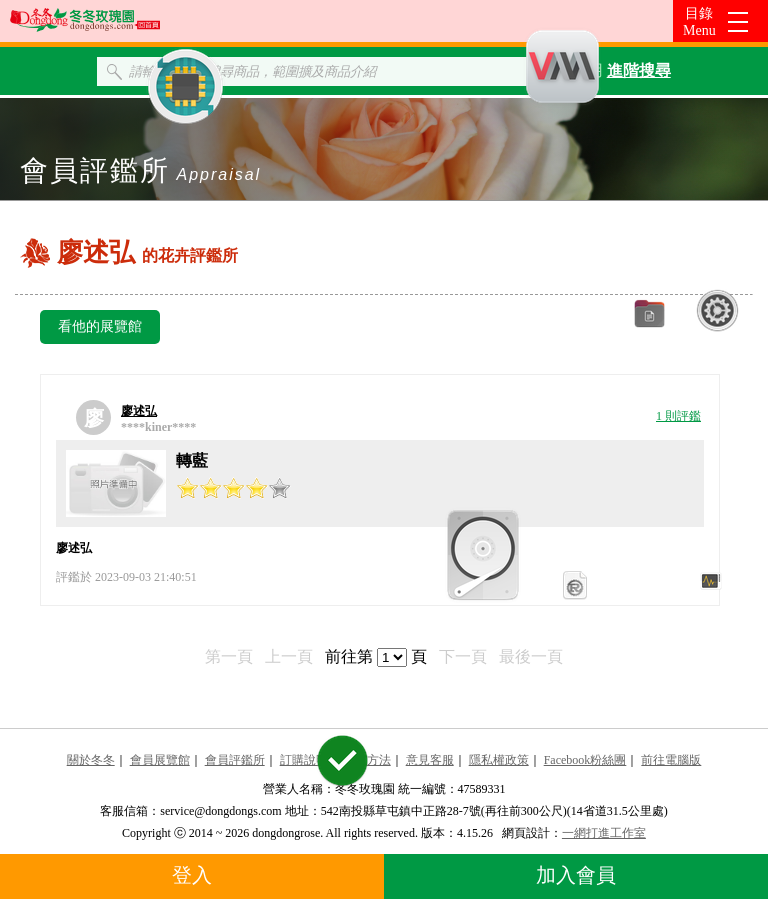 This screenshot has height=899, width=768. I want to click on open disk management utility, so click(483, 555).